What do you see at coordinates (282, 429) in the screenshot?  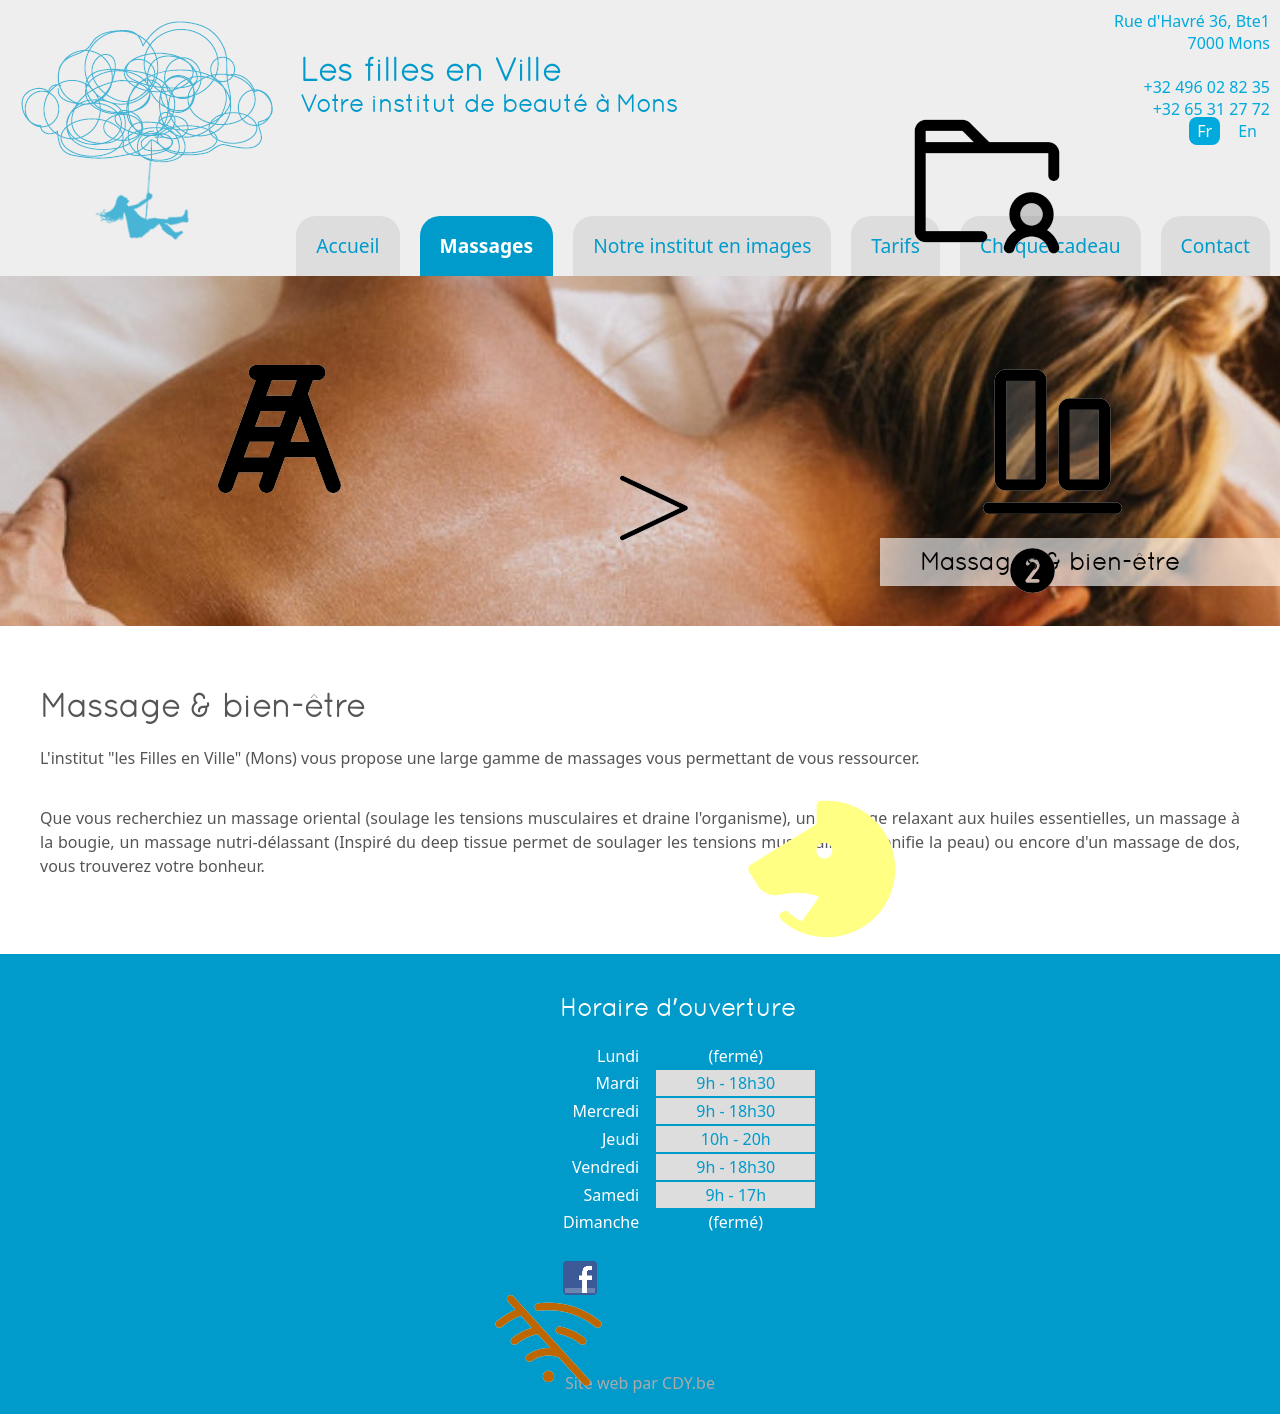 I see `access tools or equipment section` at bounding box center [282, 429].